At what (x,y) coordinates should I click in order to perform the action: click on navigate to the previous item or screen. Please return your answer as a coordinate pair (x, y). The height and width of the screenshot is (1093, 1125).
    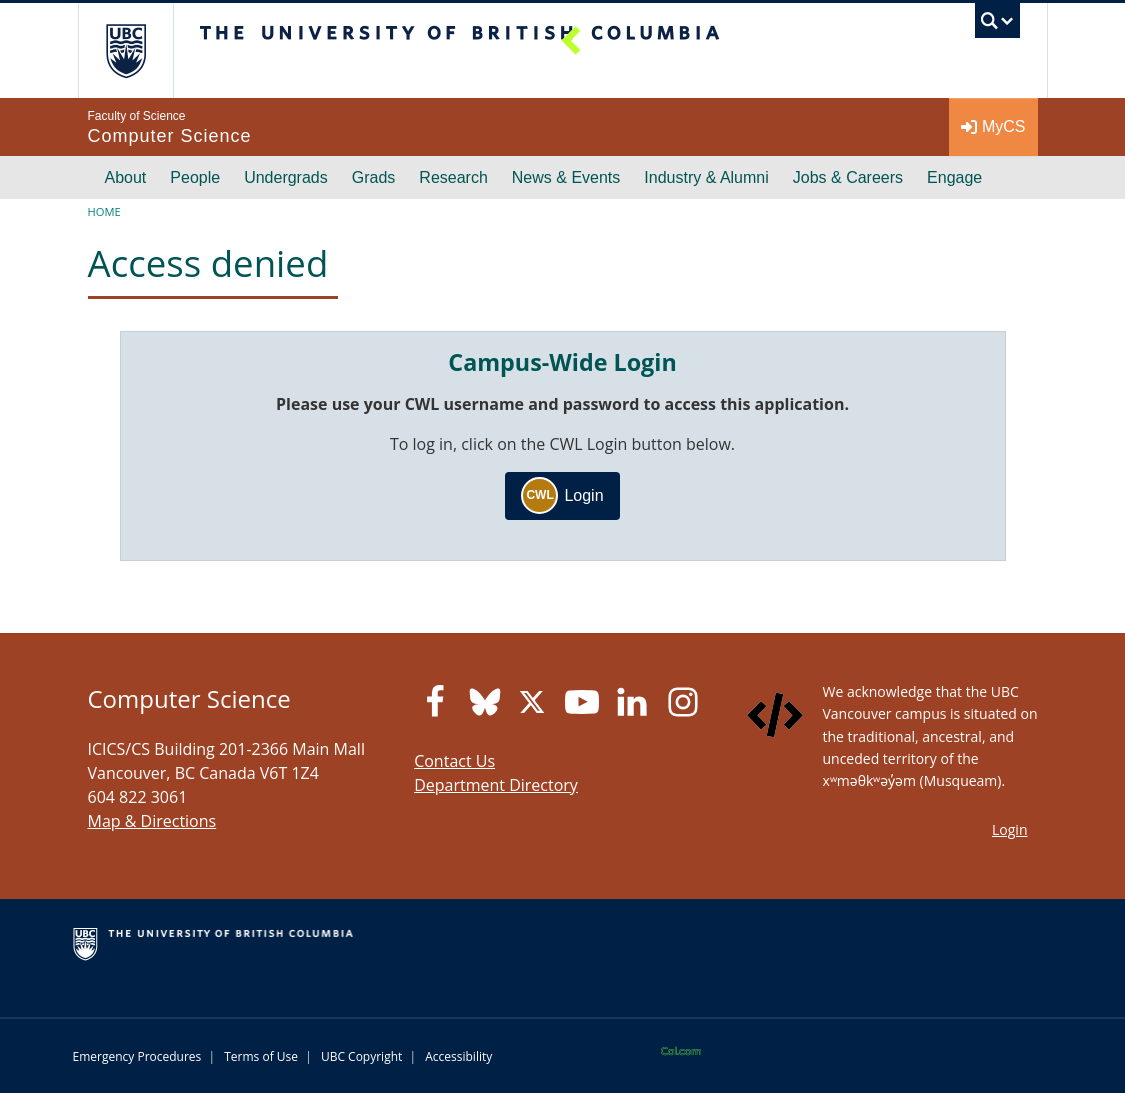
    Looking at the image, I should click on (571, 40).